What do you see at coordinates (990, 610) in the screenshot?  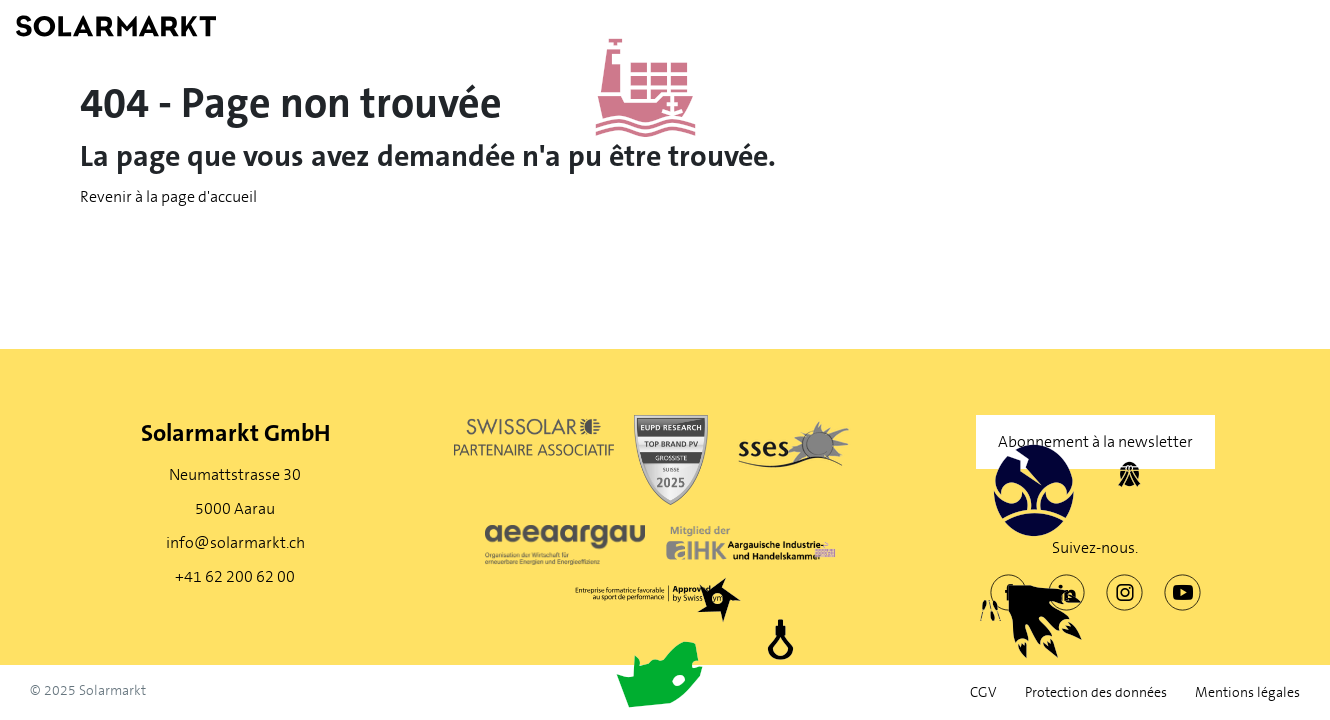 I see `access circus or performance-themed games` at bounding box center [990, 610].